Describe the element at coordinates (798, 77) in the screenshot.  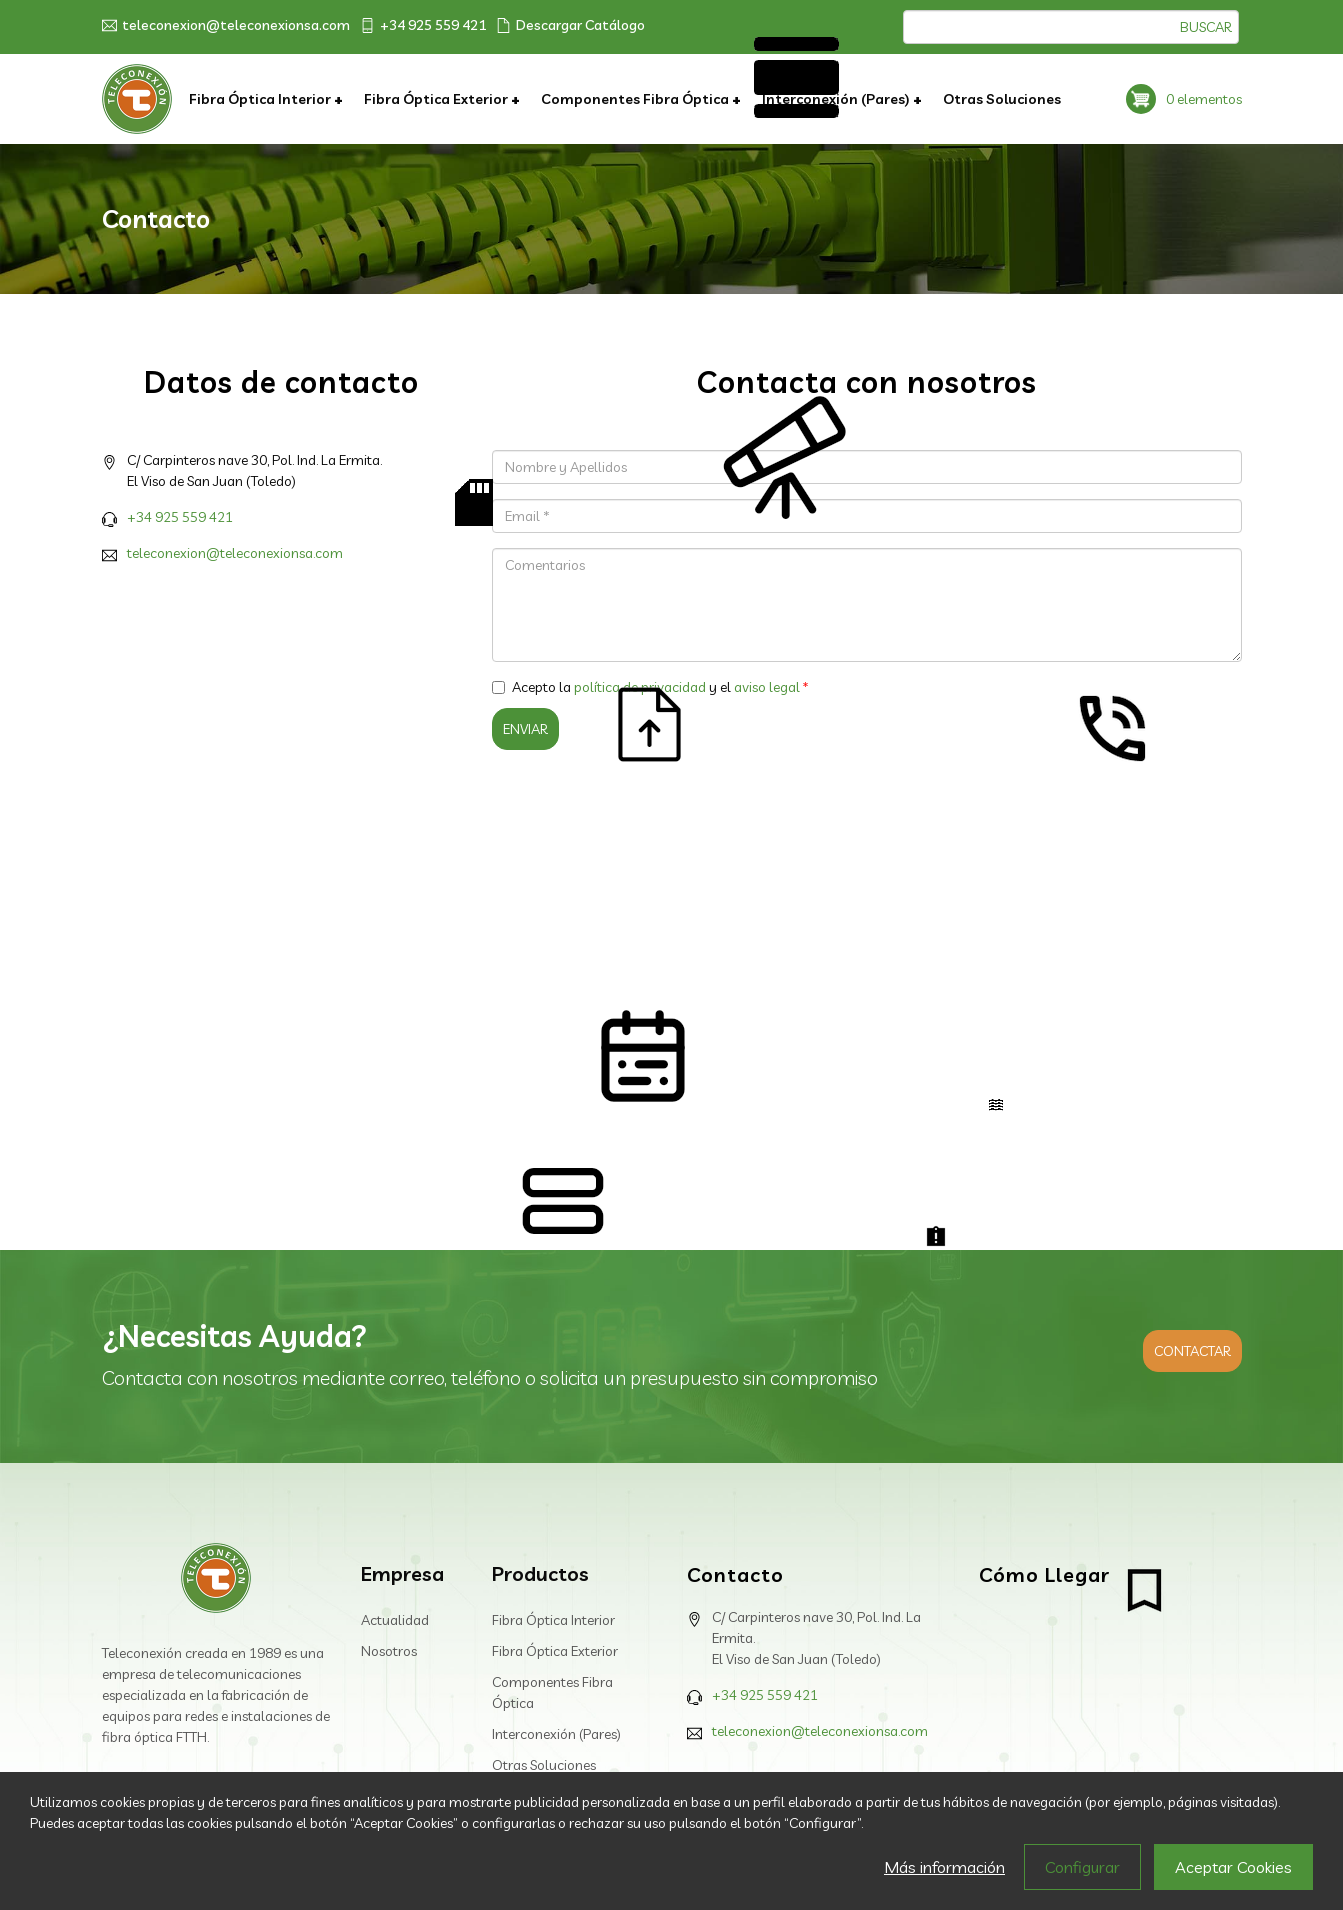
I see `switch to day view in calendar` at that location.